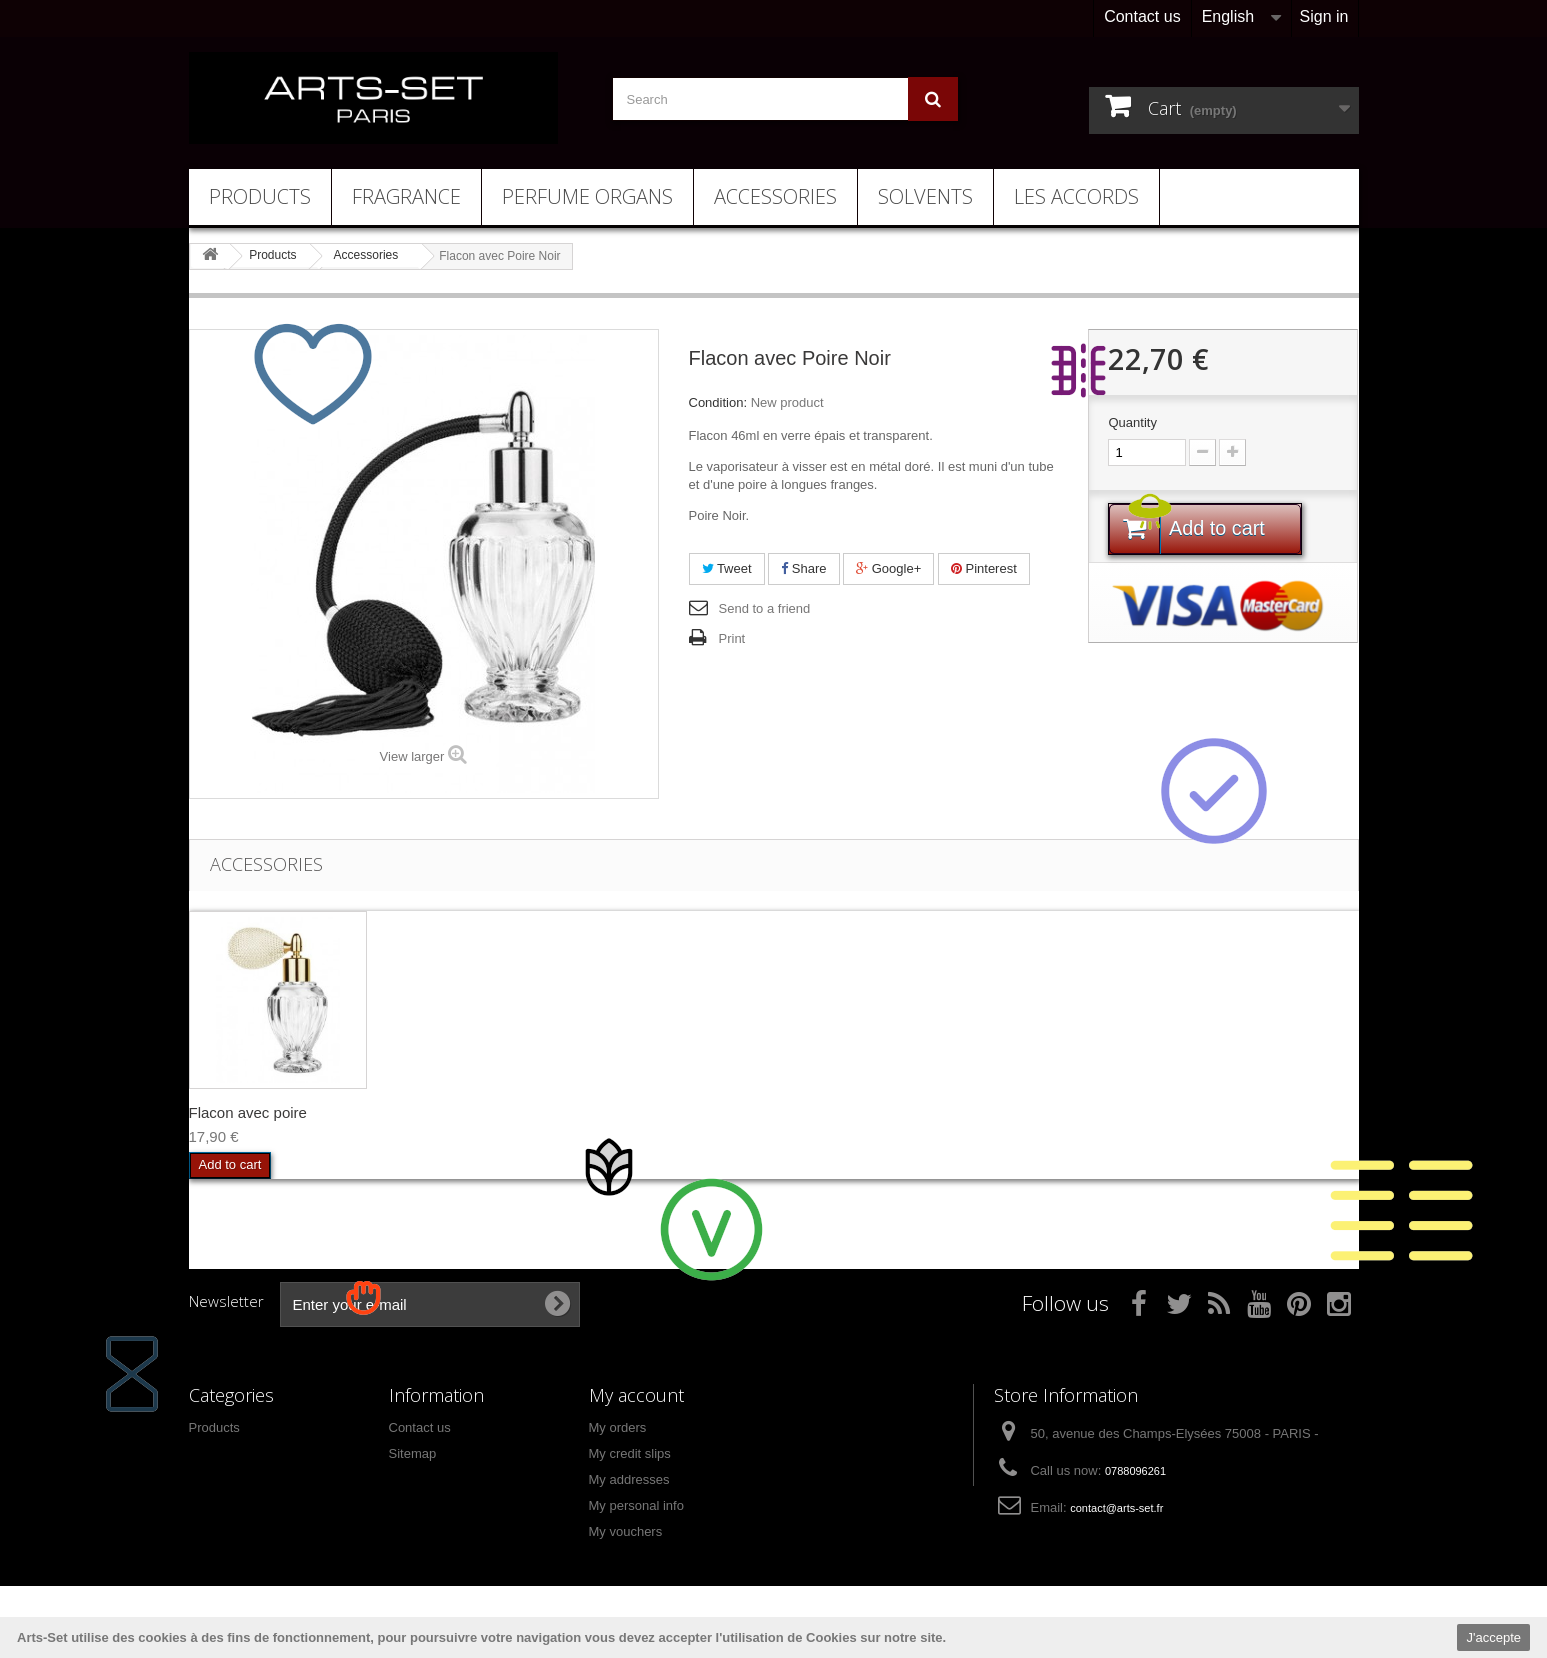  Describe the element at coordinates (609, 1168) in the screenshot. I see `indicates grain or wheat-based ingredients` at that location.